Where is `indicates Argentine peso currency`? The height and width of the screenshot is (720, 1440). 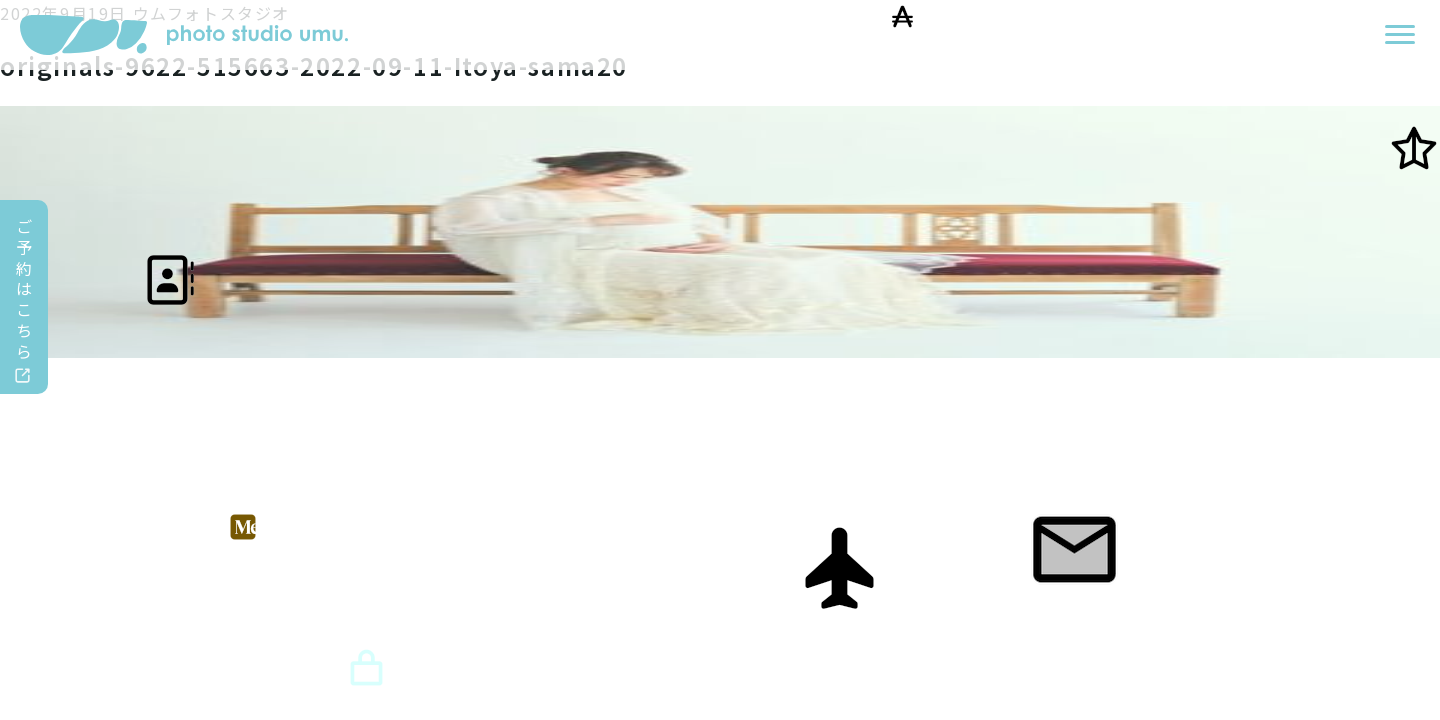 indicates Argentine peso currency is located at coordinates (902, 16).